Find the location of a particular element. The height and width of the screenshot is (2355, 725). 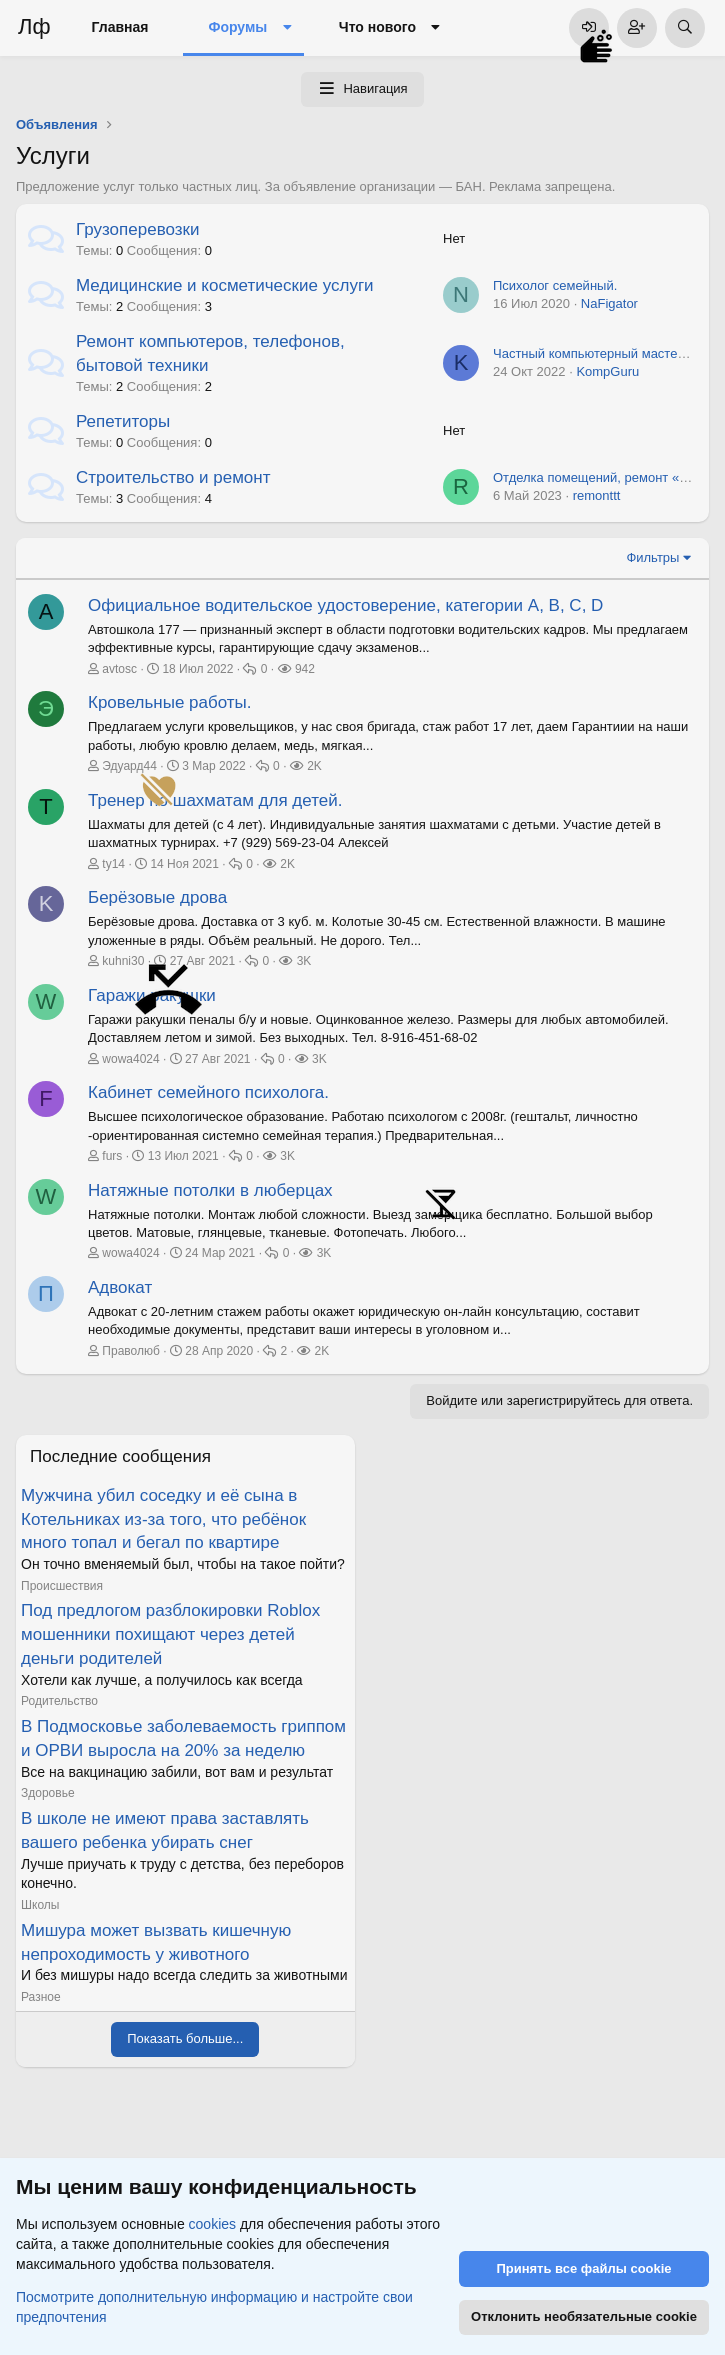

indicates a missed phone call is located at coordinates (168, 989).